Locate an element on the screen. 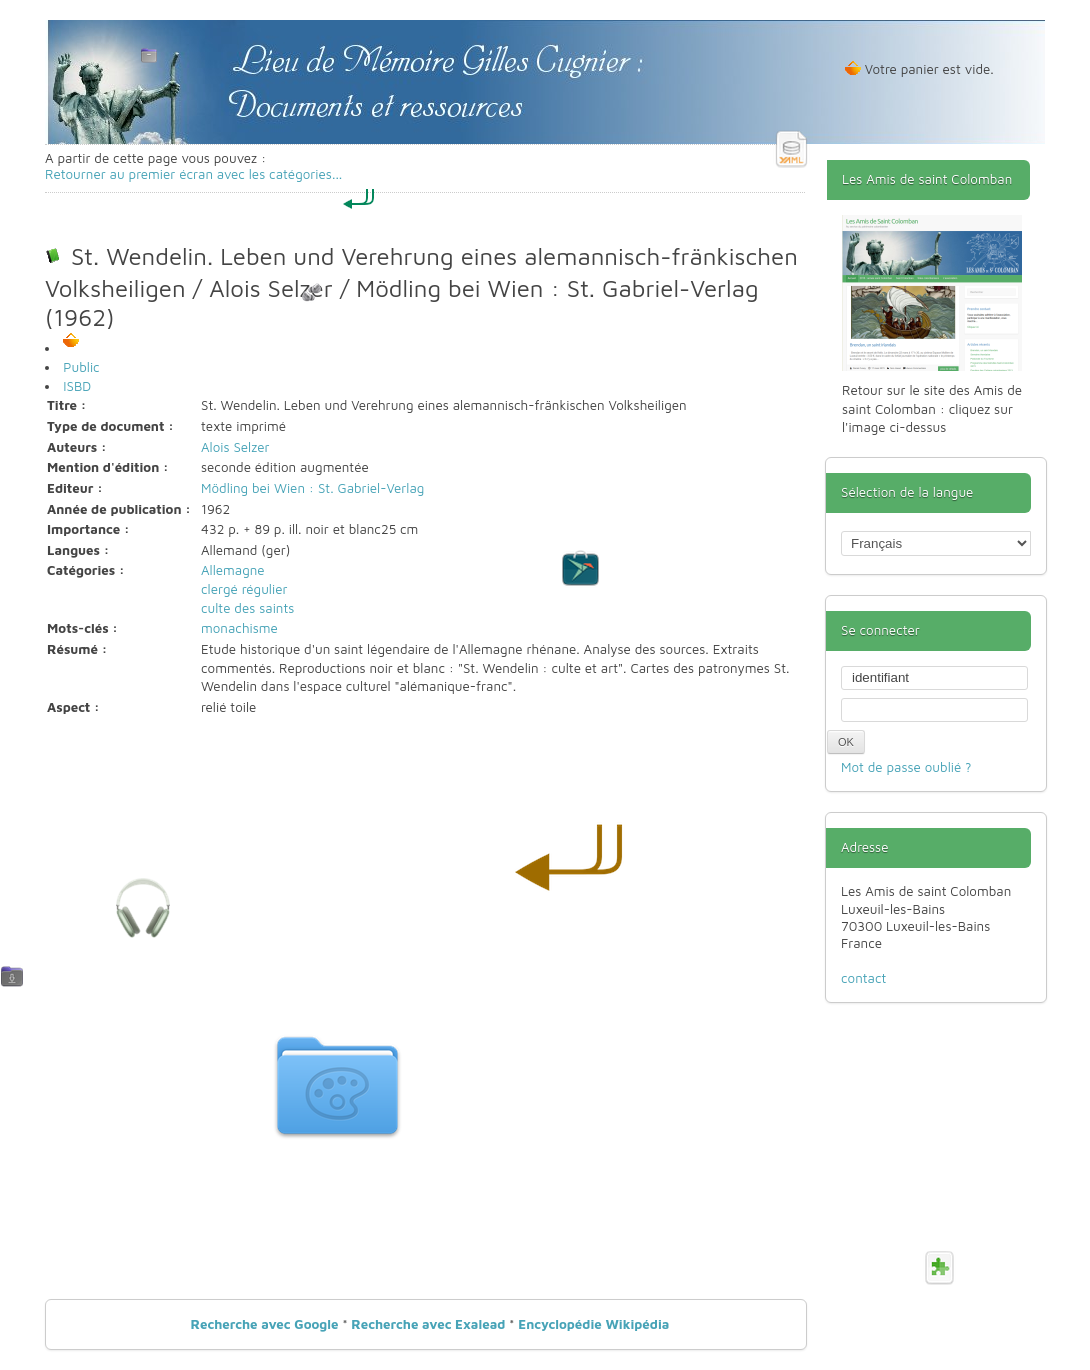 The image size is (1090, 1370). open folder containing 2D artwork files is located at coordinates (337, 1085).